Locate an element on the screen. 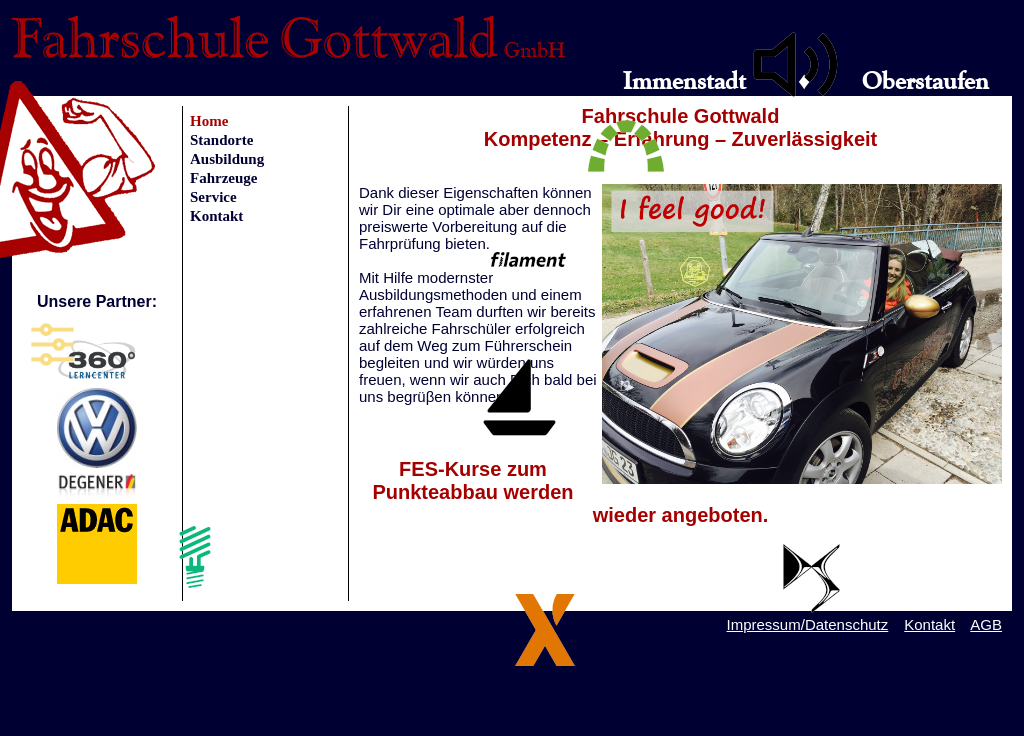  open redmine project management is located at coordinates (626, 146).